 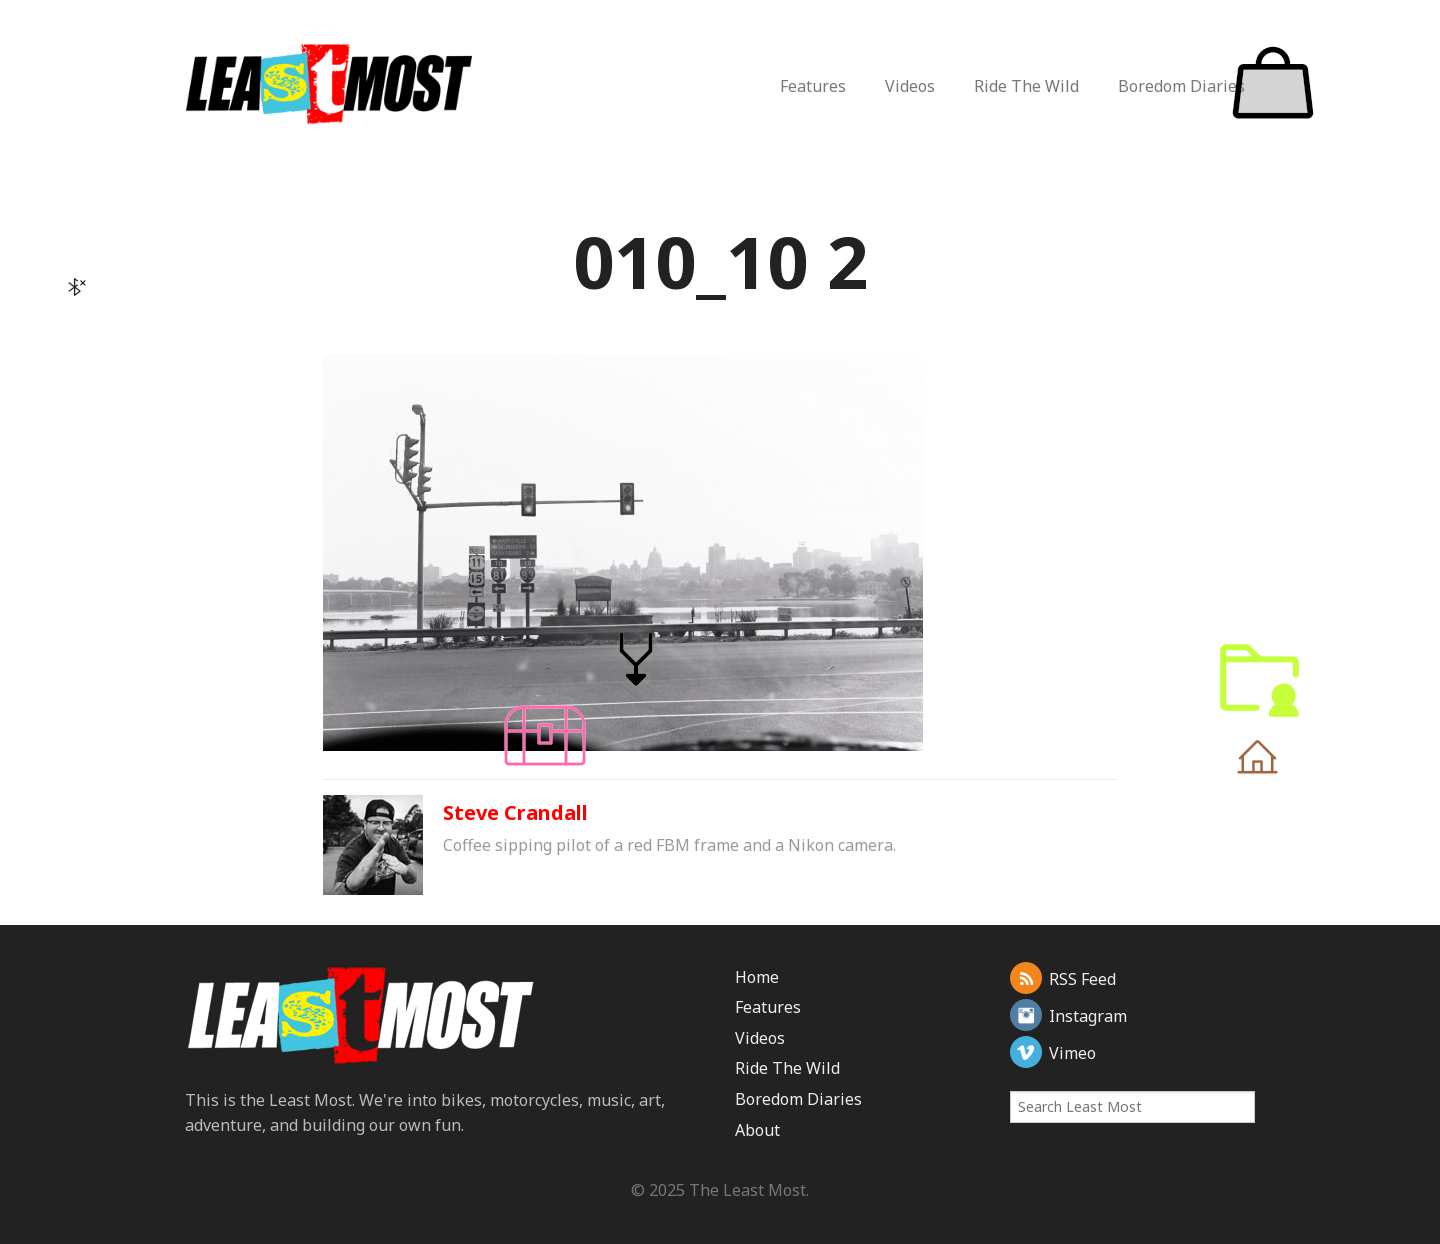 I want to click on merge branches or items together, so click(x=636, y=657).